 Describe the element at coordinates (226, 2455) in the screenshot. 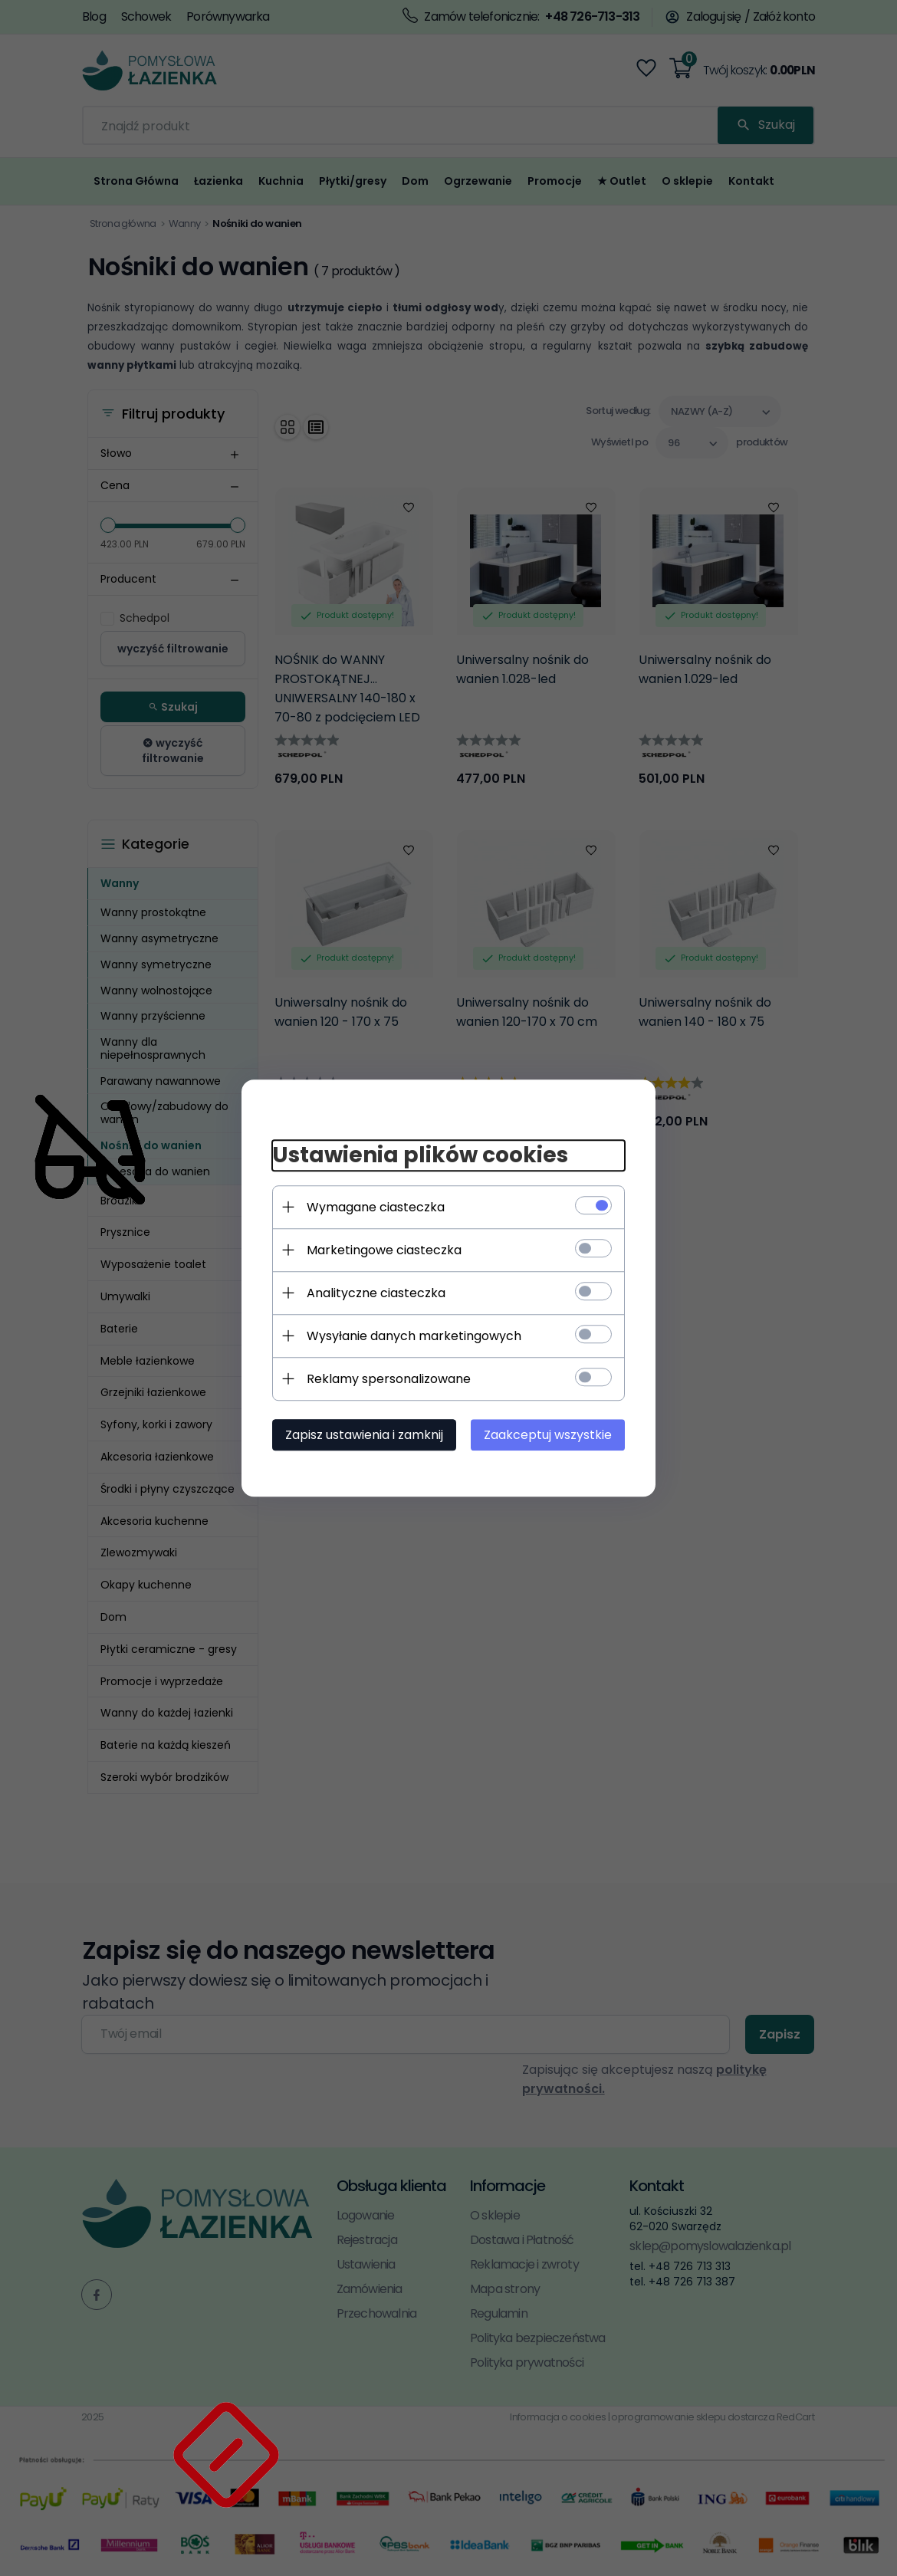

I see `indicates a blocked or forbidden action` at that location.